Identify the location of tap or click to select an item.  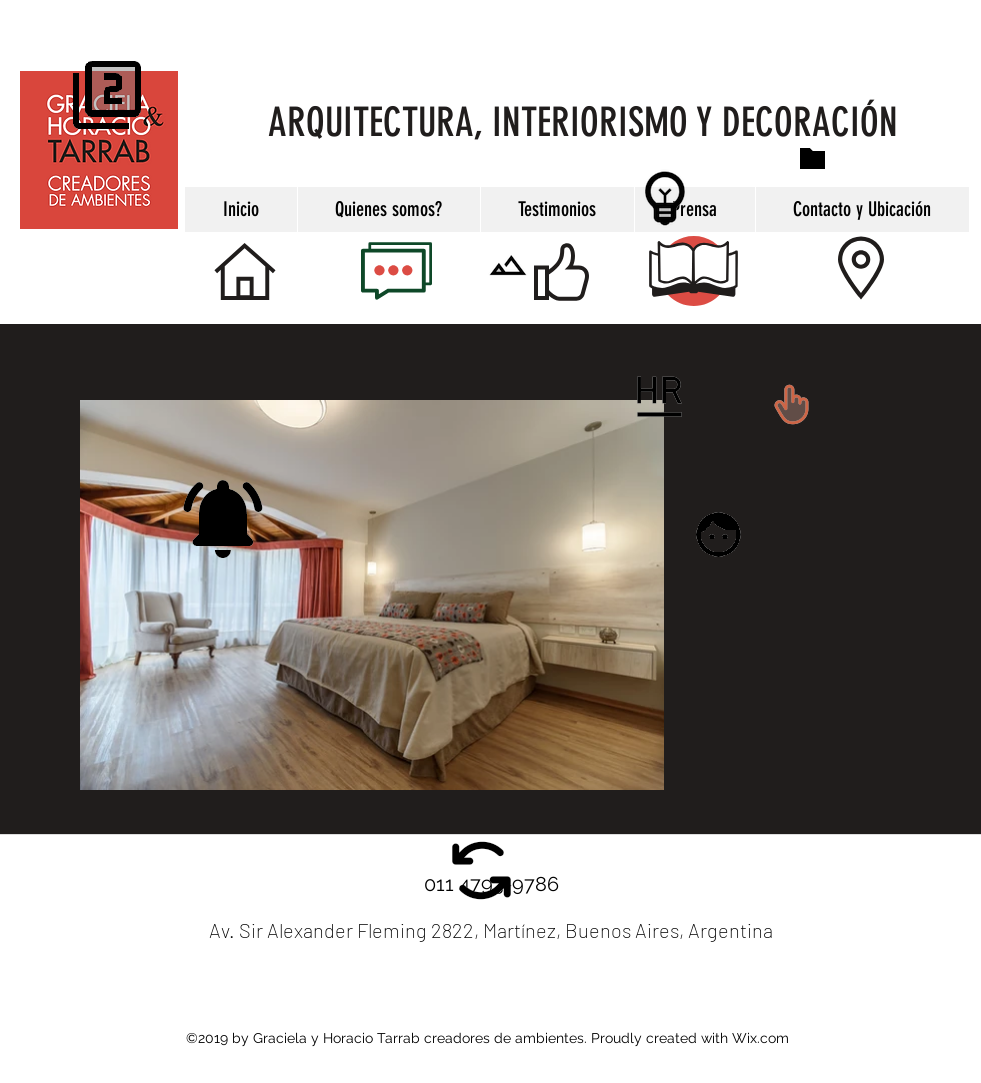
(791, 404).